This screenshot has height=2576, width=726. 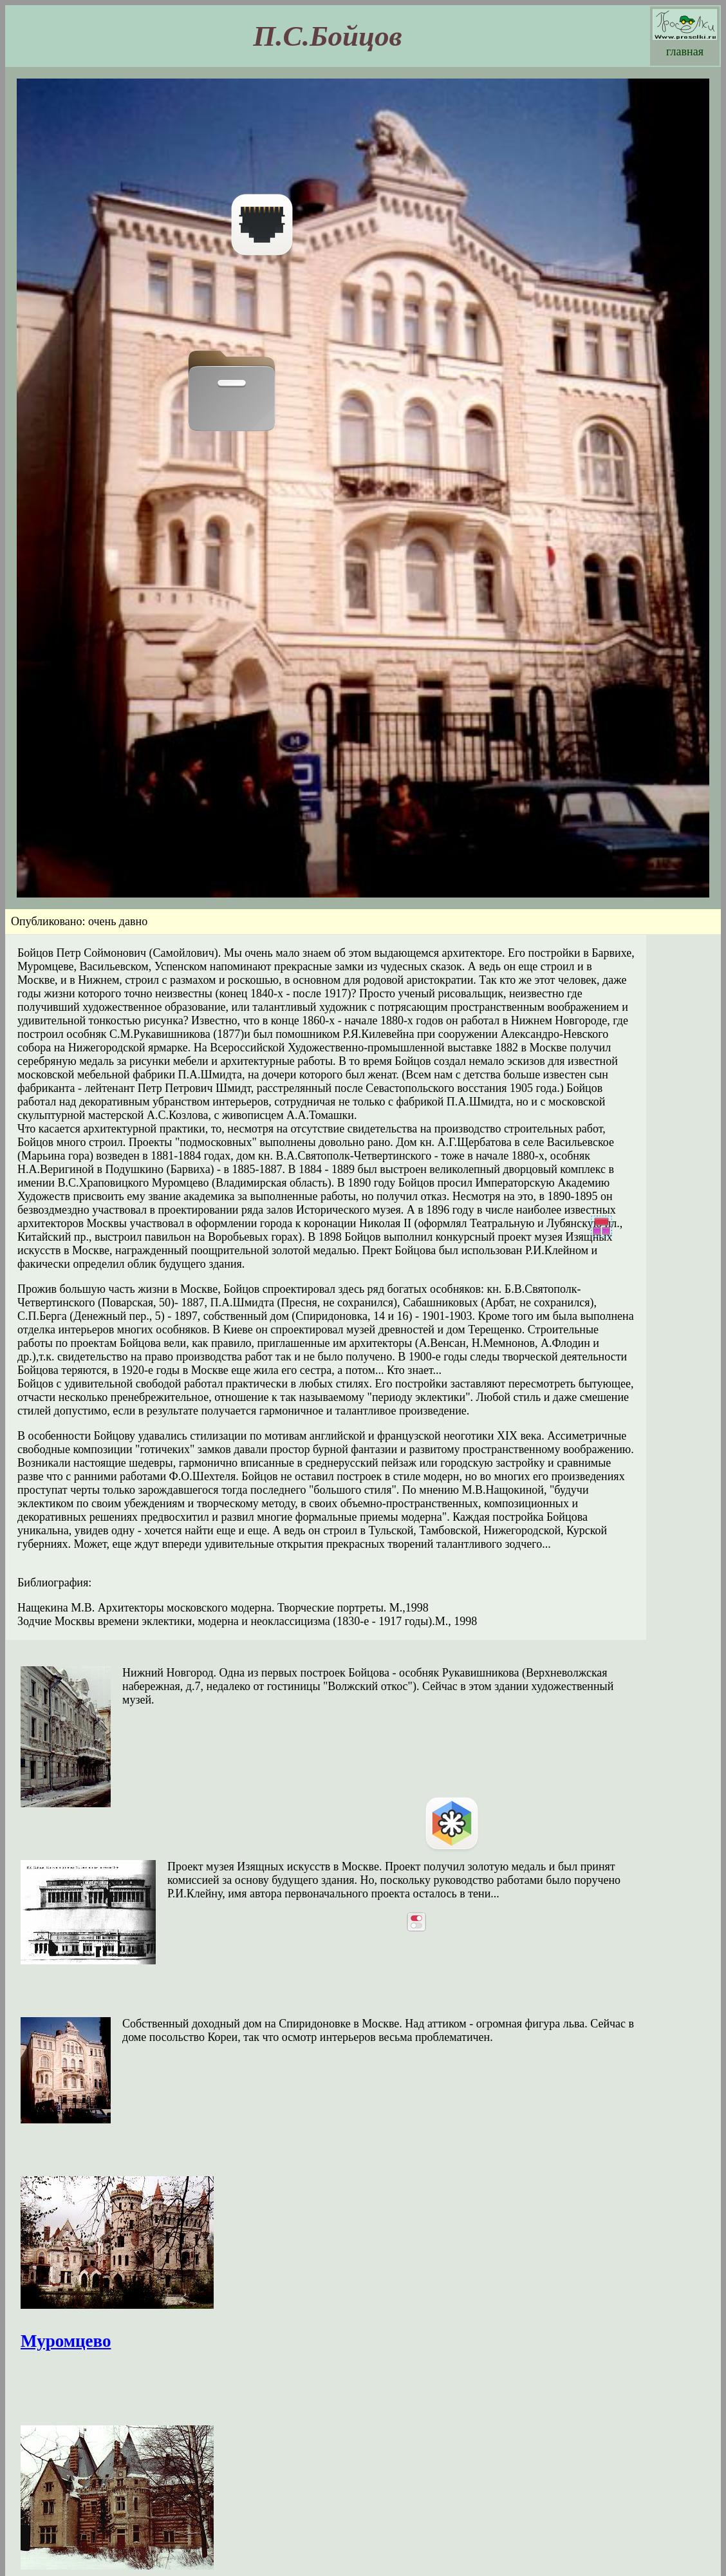 I want to click on select all items in the current view, so click(x=601, y=1226).